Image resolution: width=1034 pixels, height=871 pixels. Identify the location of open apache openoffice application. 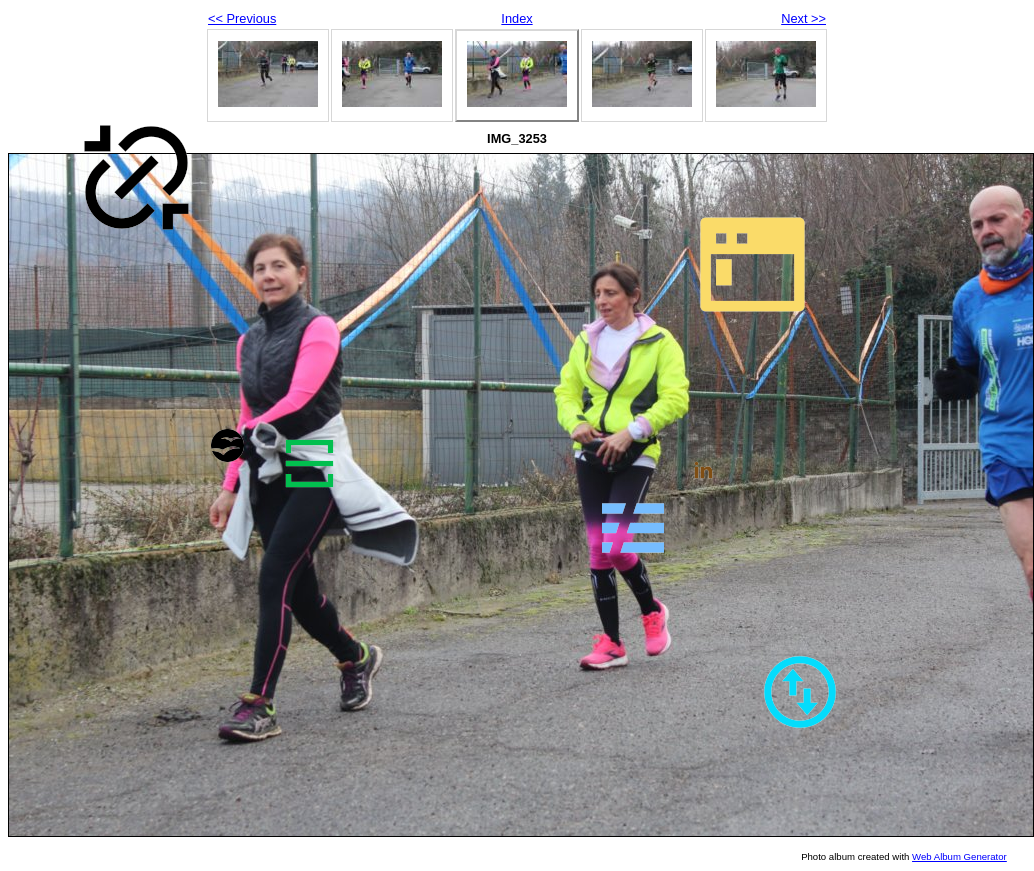
(227, 445).